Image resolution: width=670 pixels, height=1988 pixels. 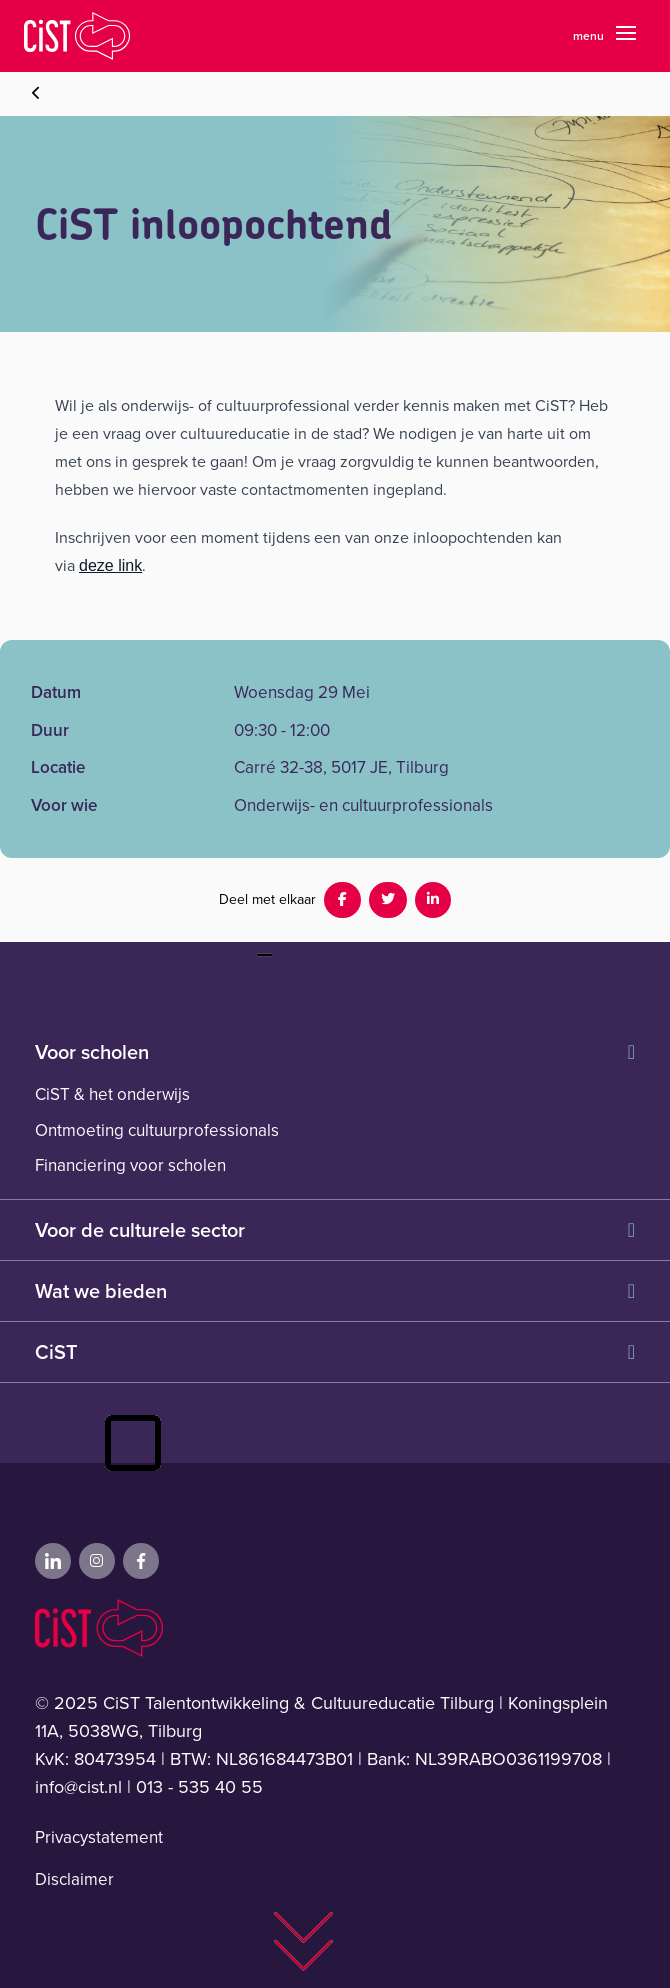 What do you see at coordinates (265, 955) in the screenshot?
I see `remove an item from a list` at bounding box center [265, 955].